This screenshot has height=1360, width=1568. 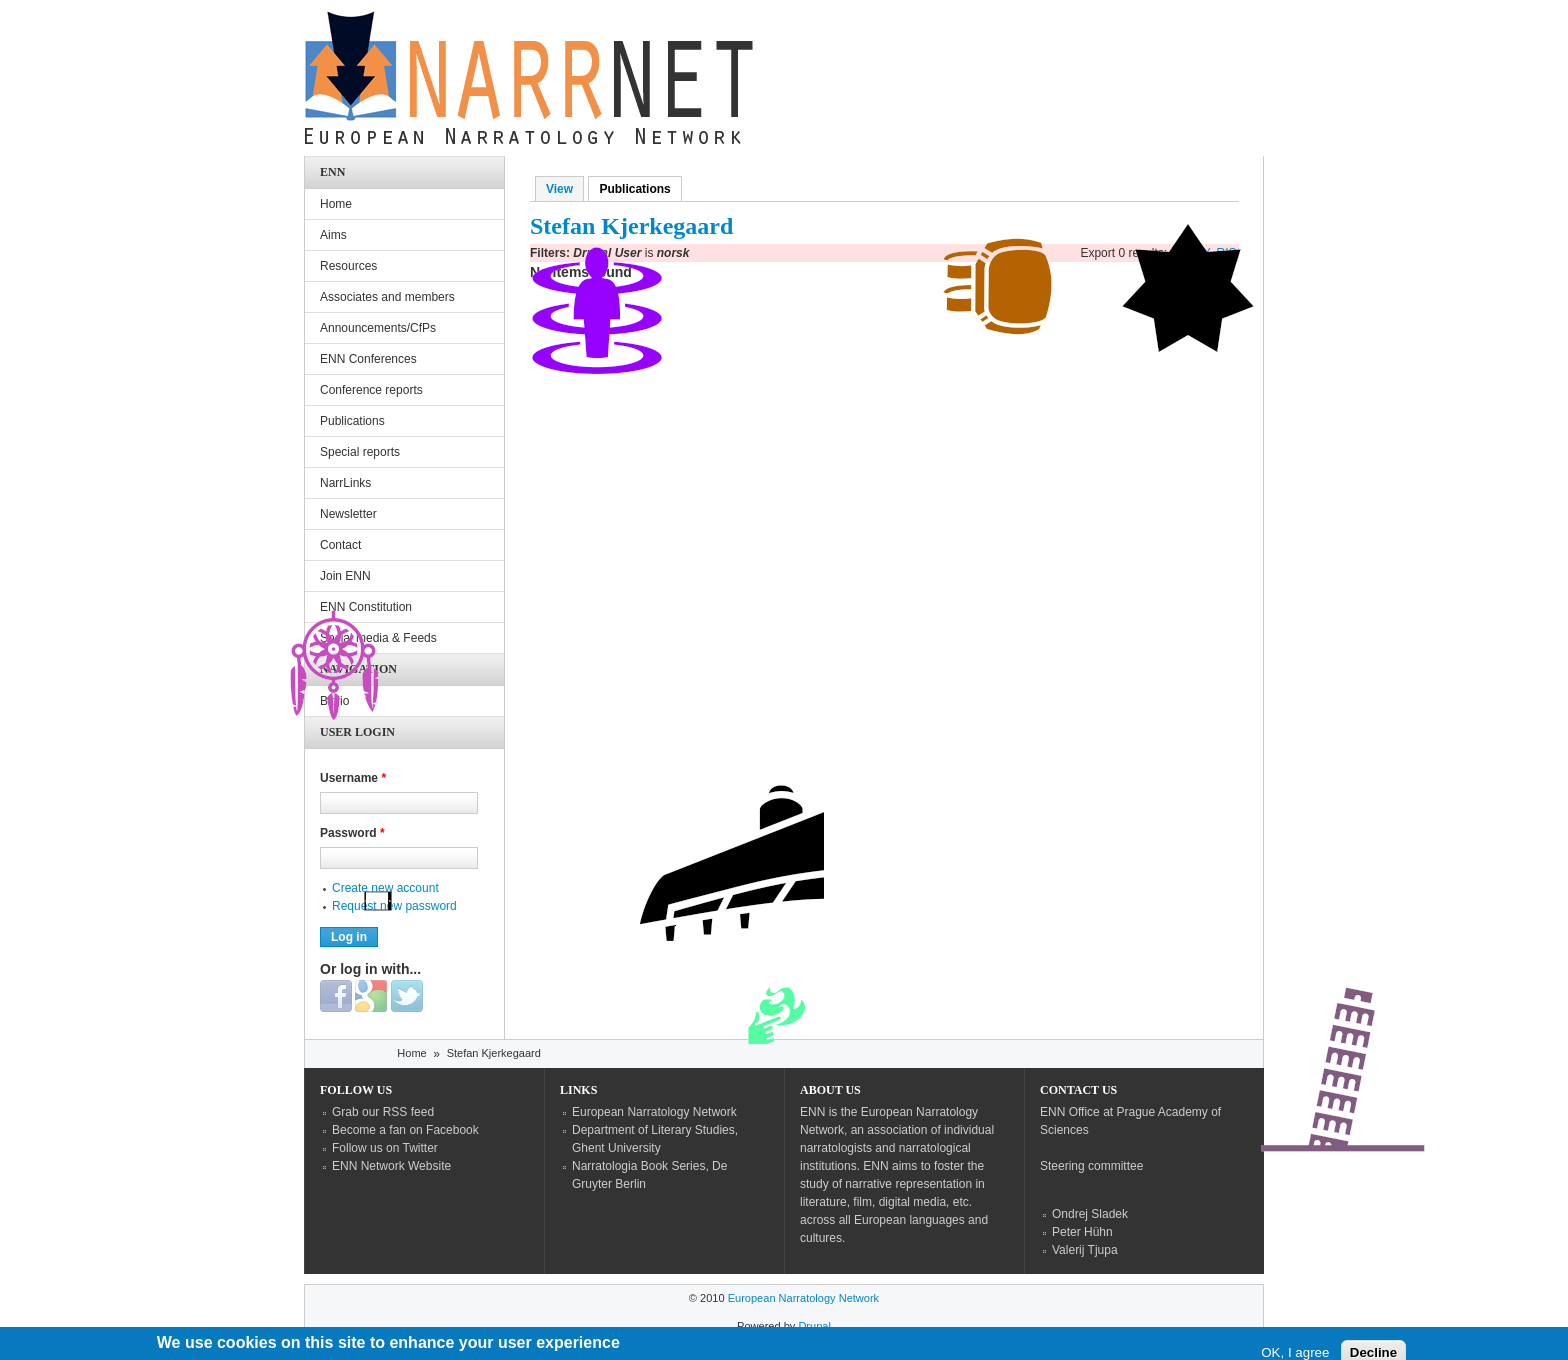 I want to click on indicates a special or featured item, so click(x=1188, y=288).